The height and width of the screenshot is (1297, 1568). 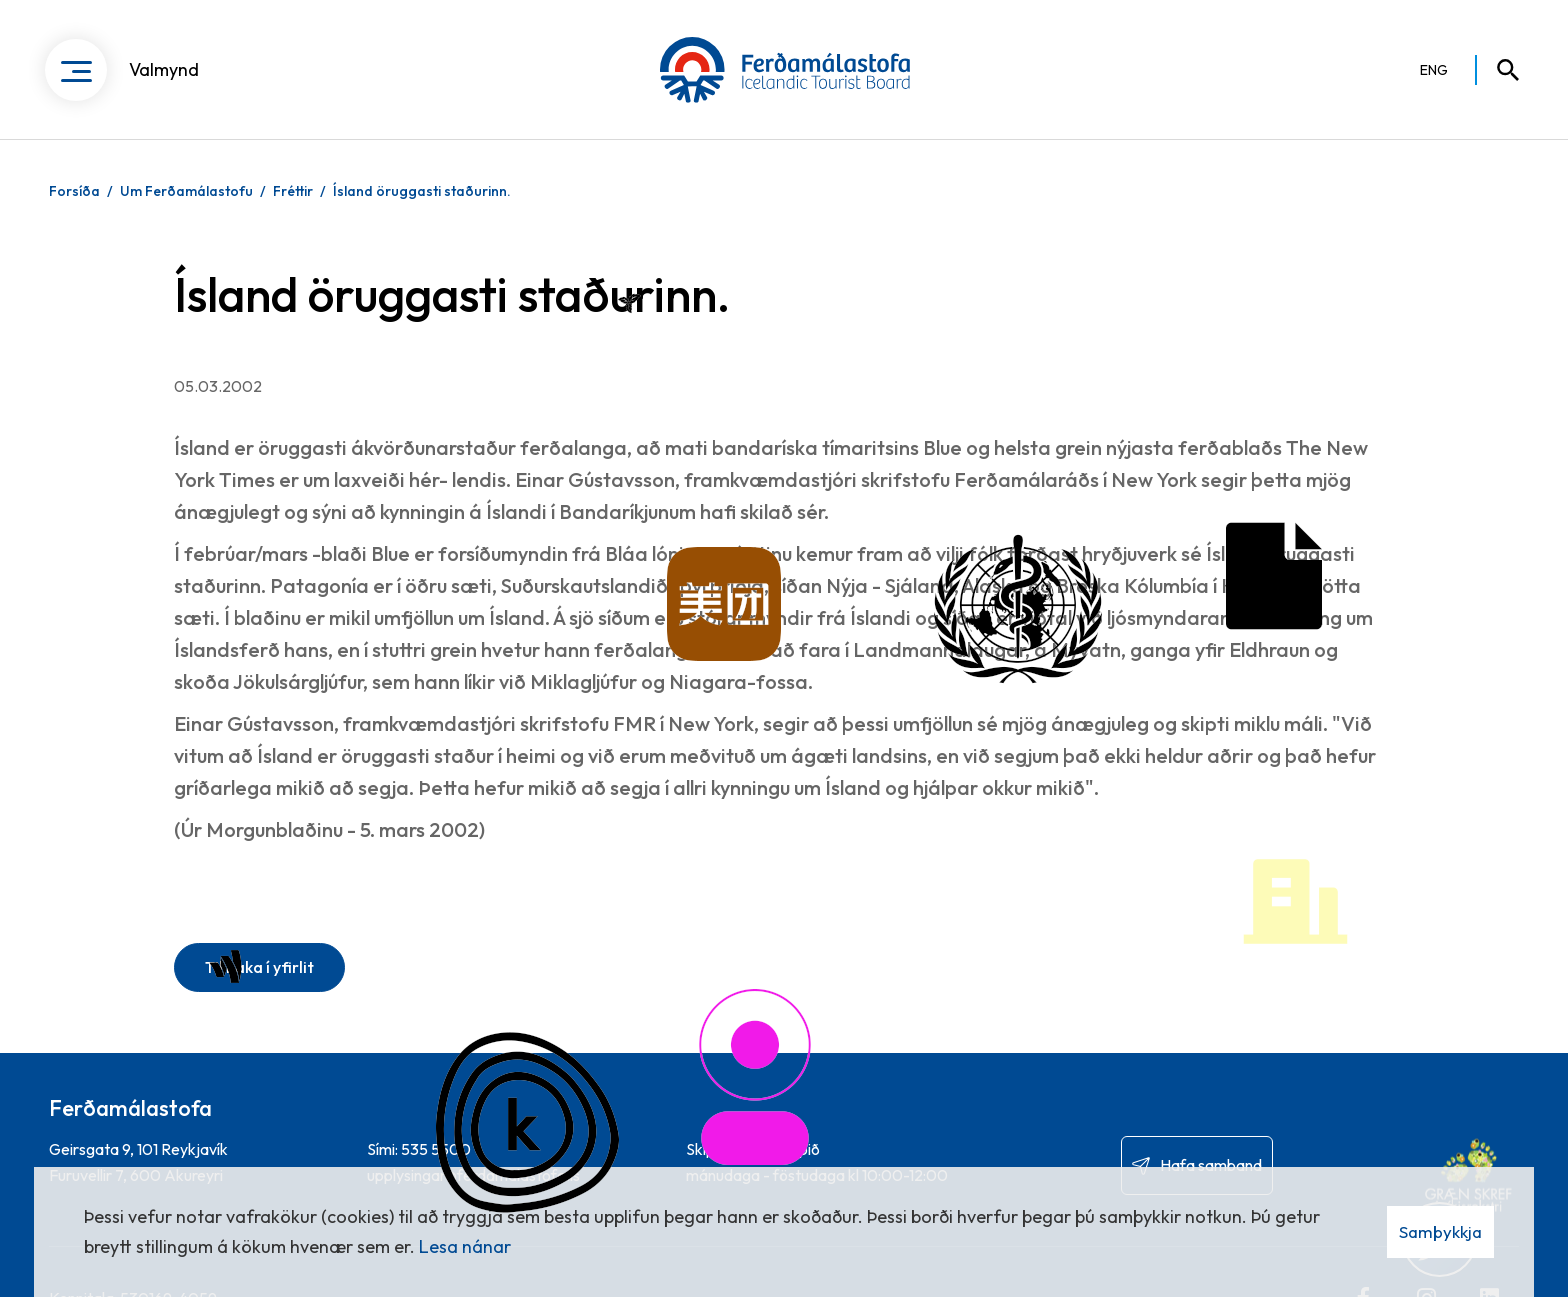 I want to click on world health organization official logo, so click(x=1018, y=609).